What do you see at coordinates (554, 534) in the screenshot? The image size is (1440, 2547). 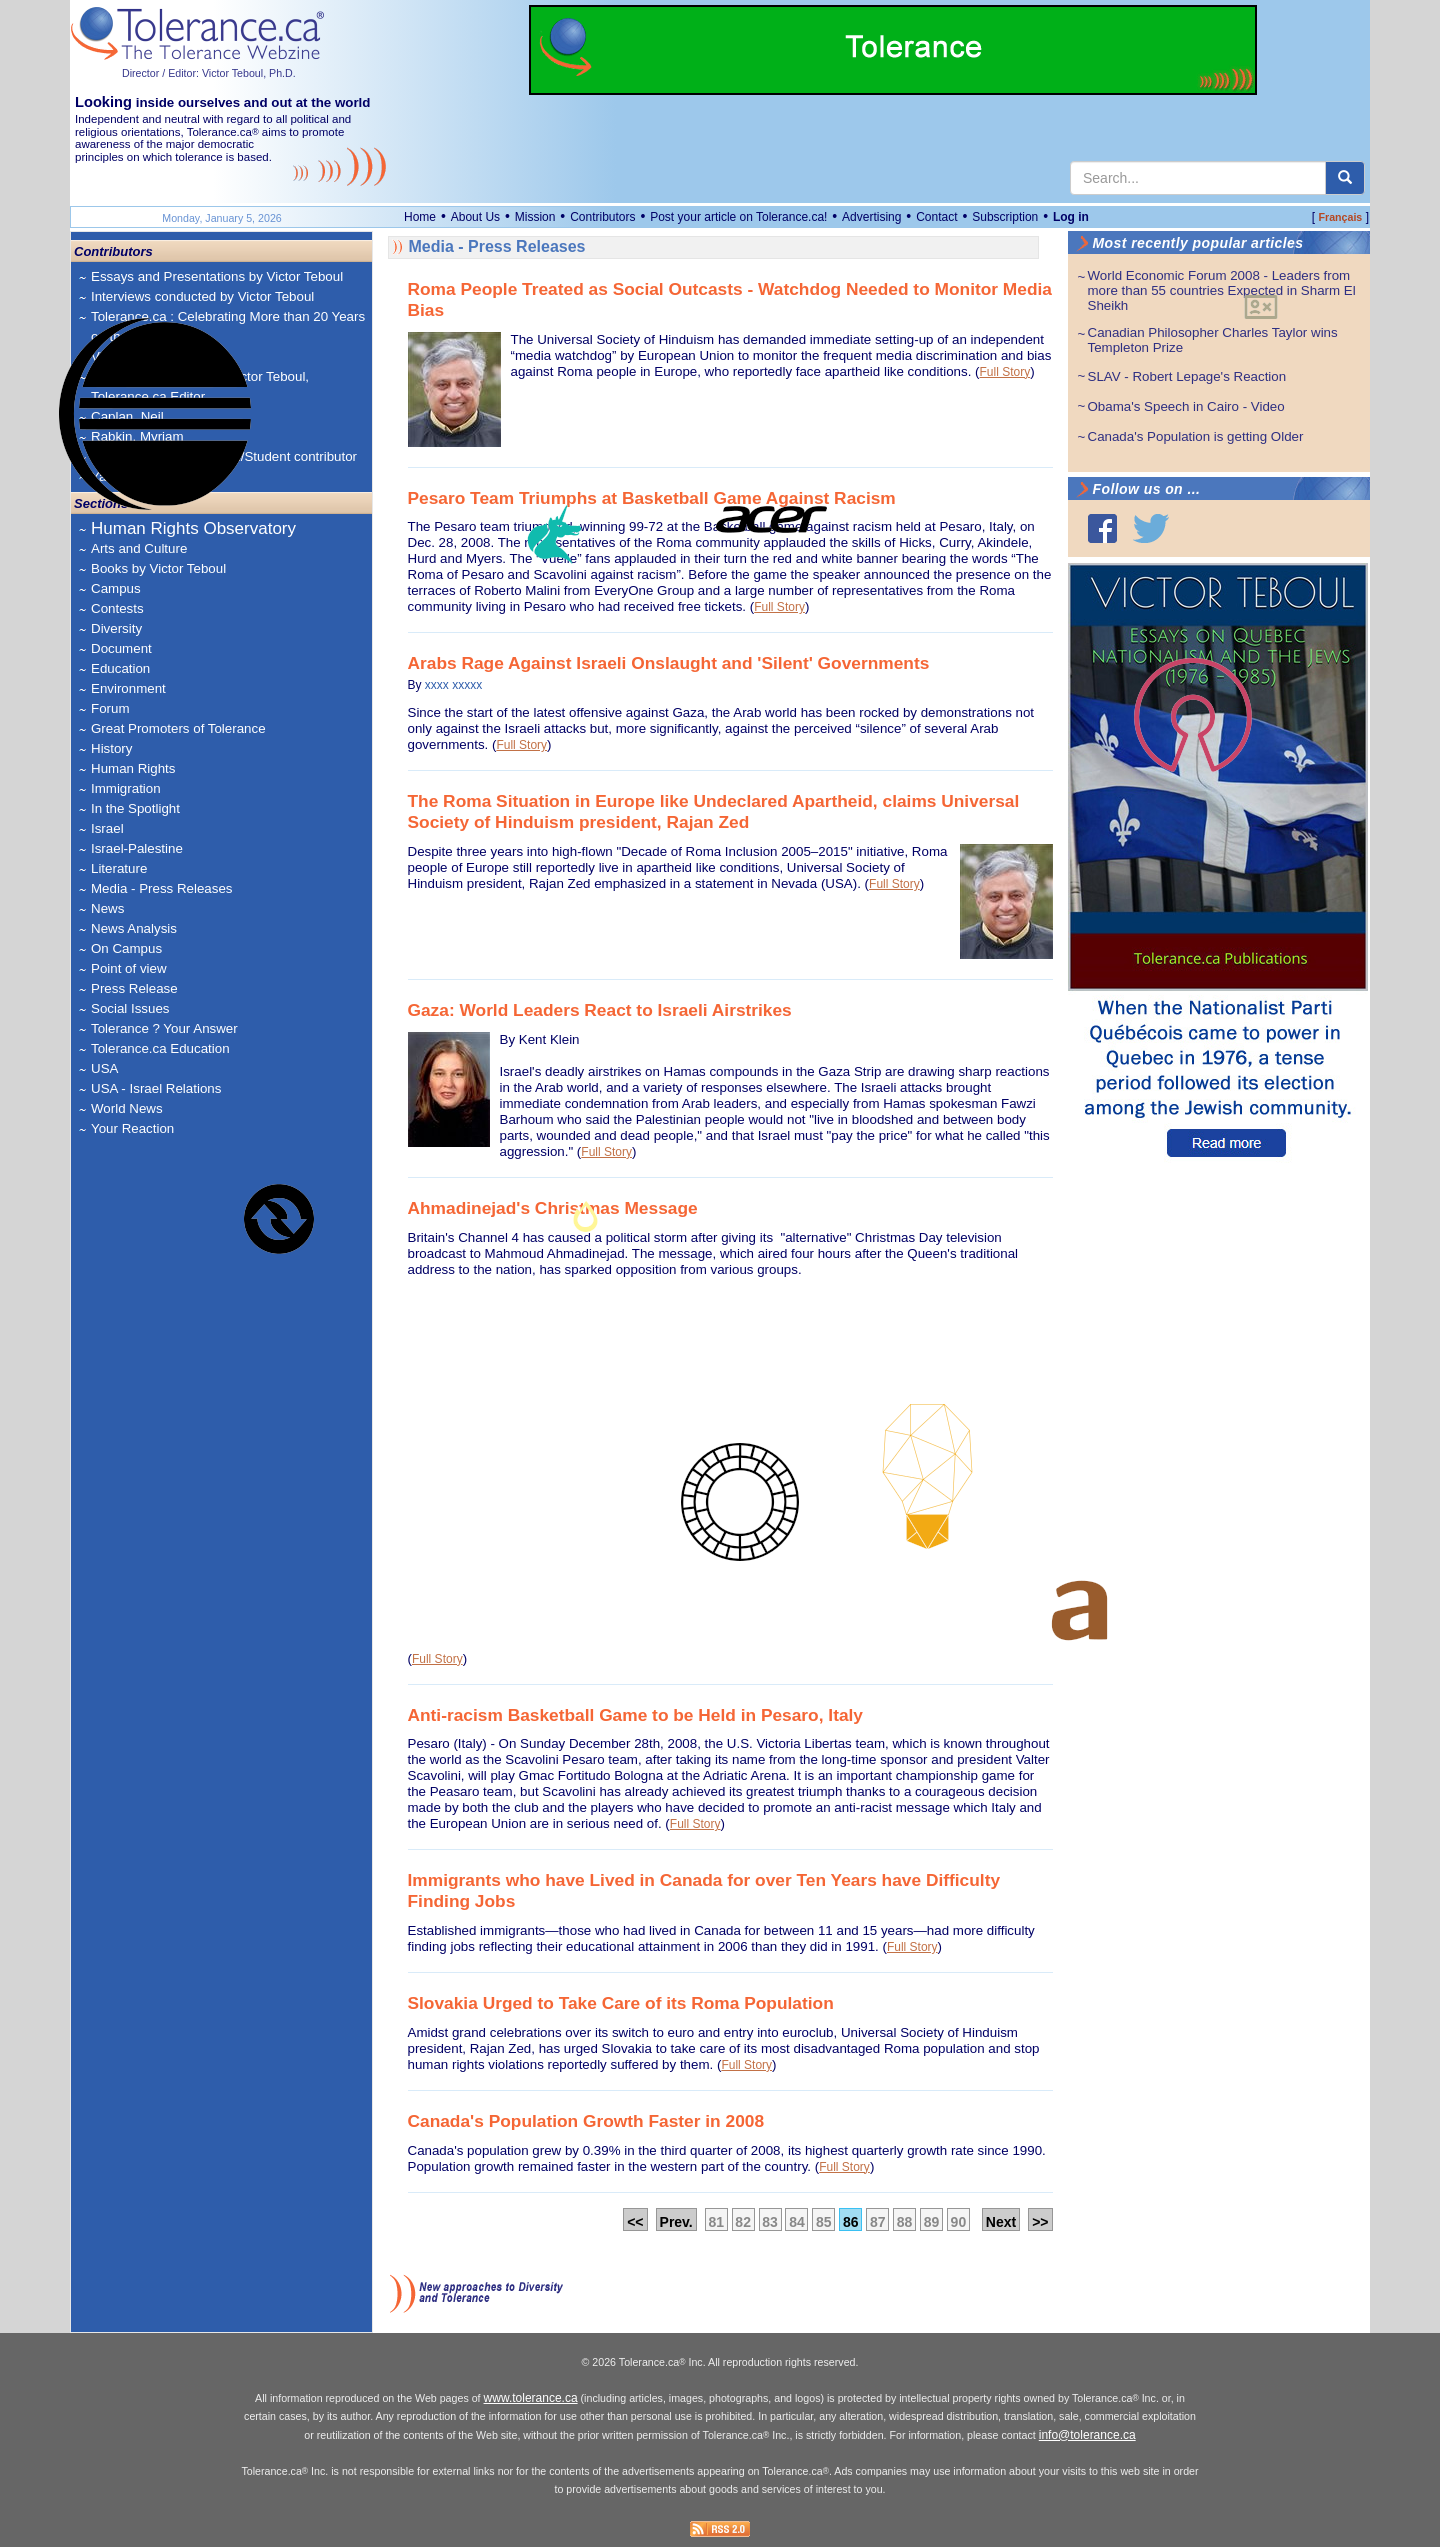 I see `org framework logo` at bounding box center [554, 534].